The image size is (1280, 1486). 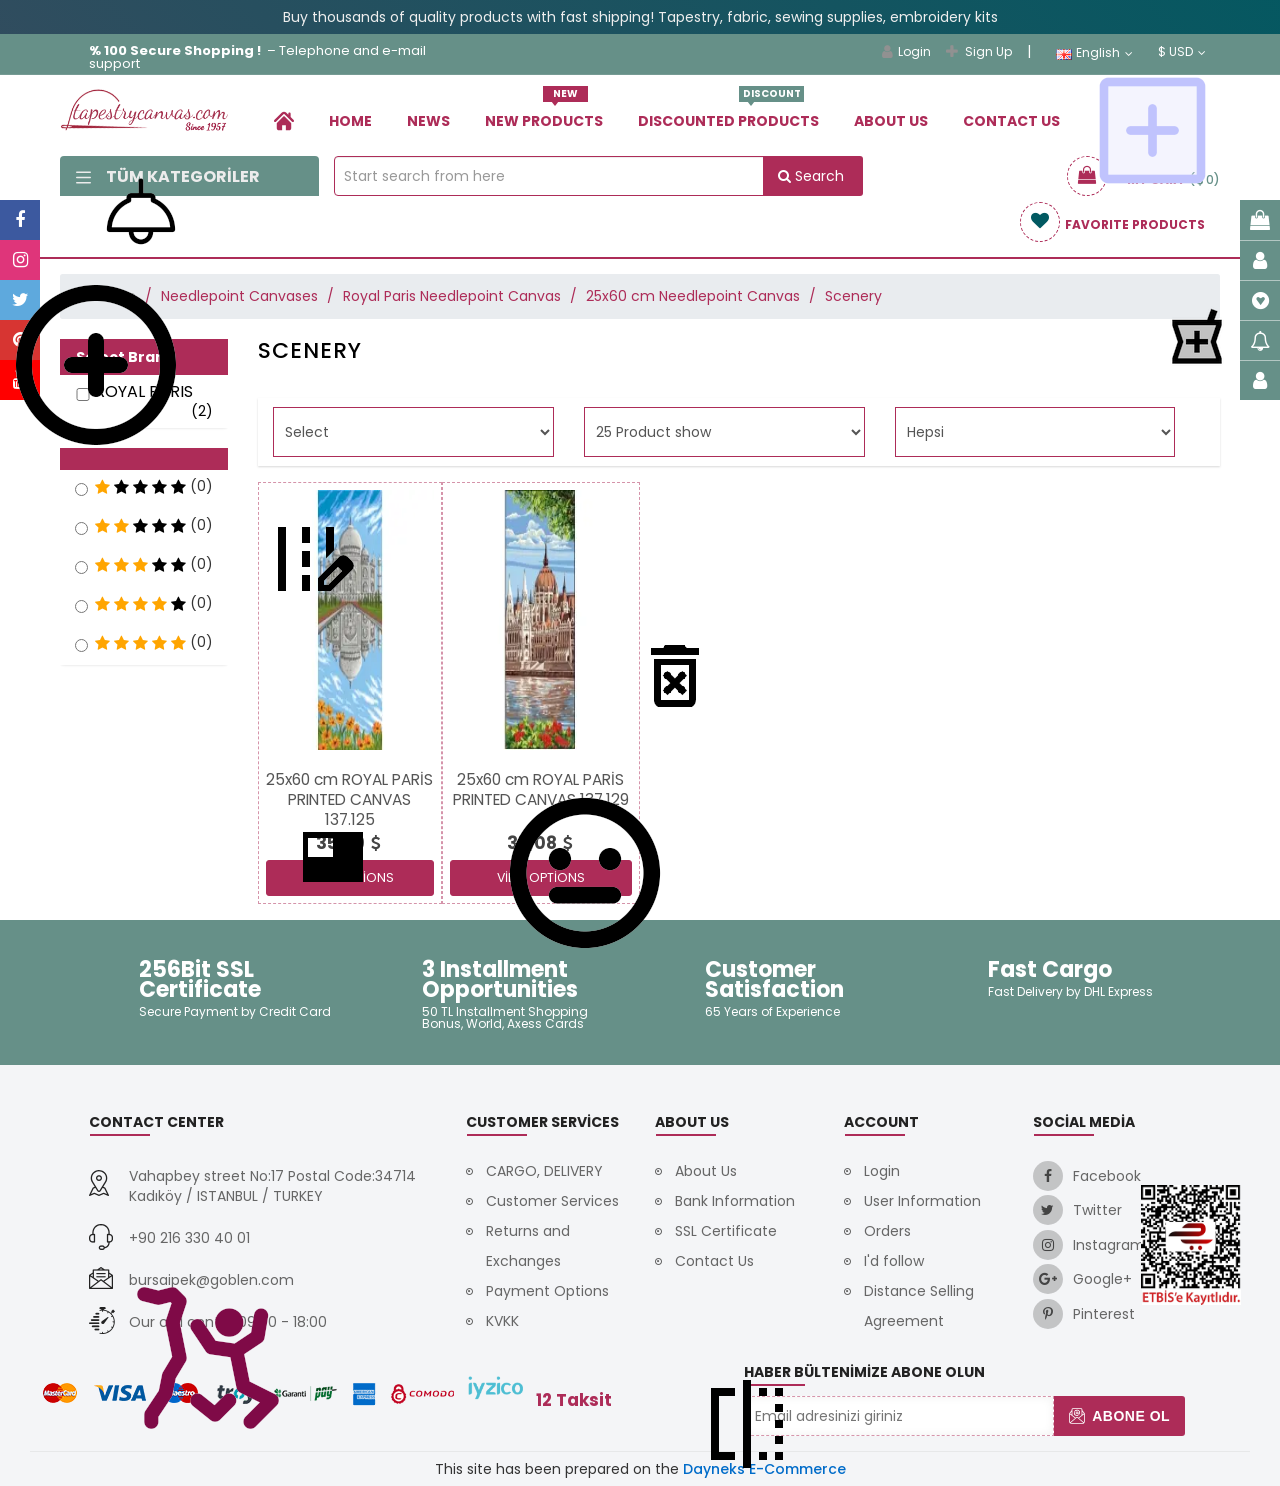 I want to click on flip image horizontally, so click(x=747, y=1424).